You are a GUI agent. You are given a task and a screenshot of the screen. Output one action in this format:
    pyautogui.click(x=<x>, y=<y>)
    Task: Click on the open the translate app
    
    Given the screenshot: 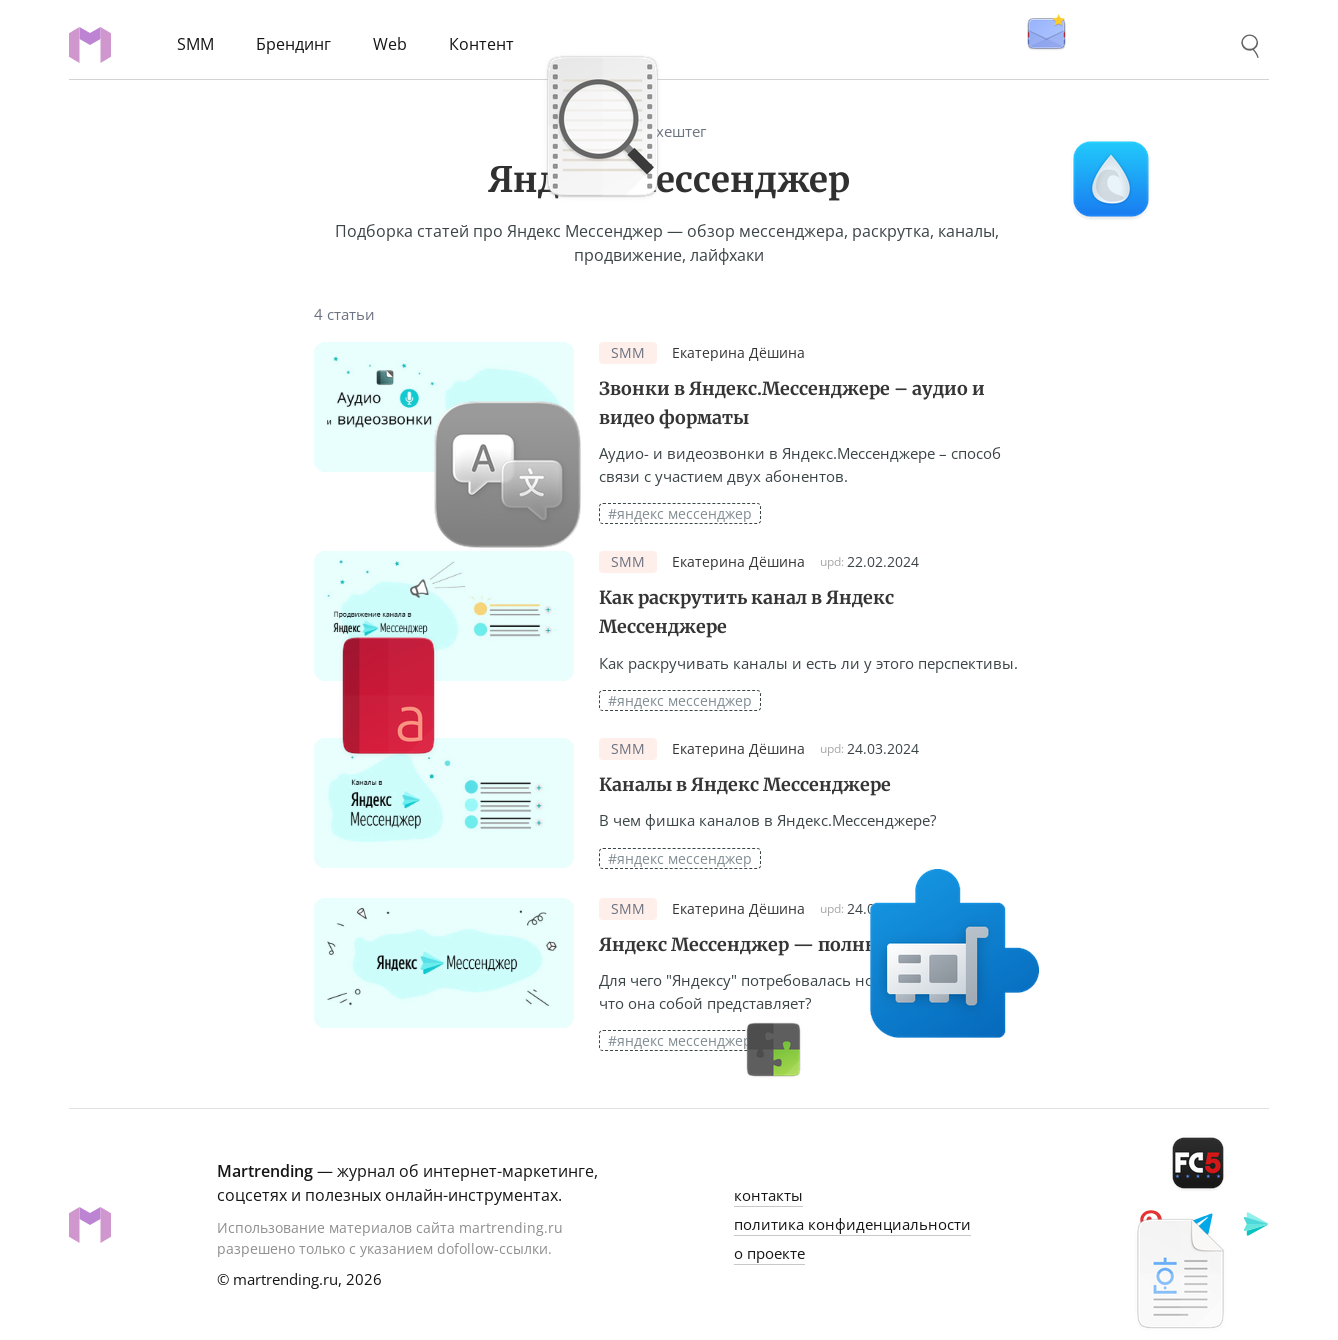 What is the action you would take?
    pyautogui.click(x=507, y=474)
    